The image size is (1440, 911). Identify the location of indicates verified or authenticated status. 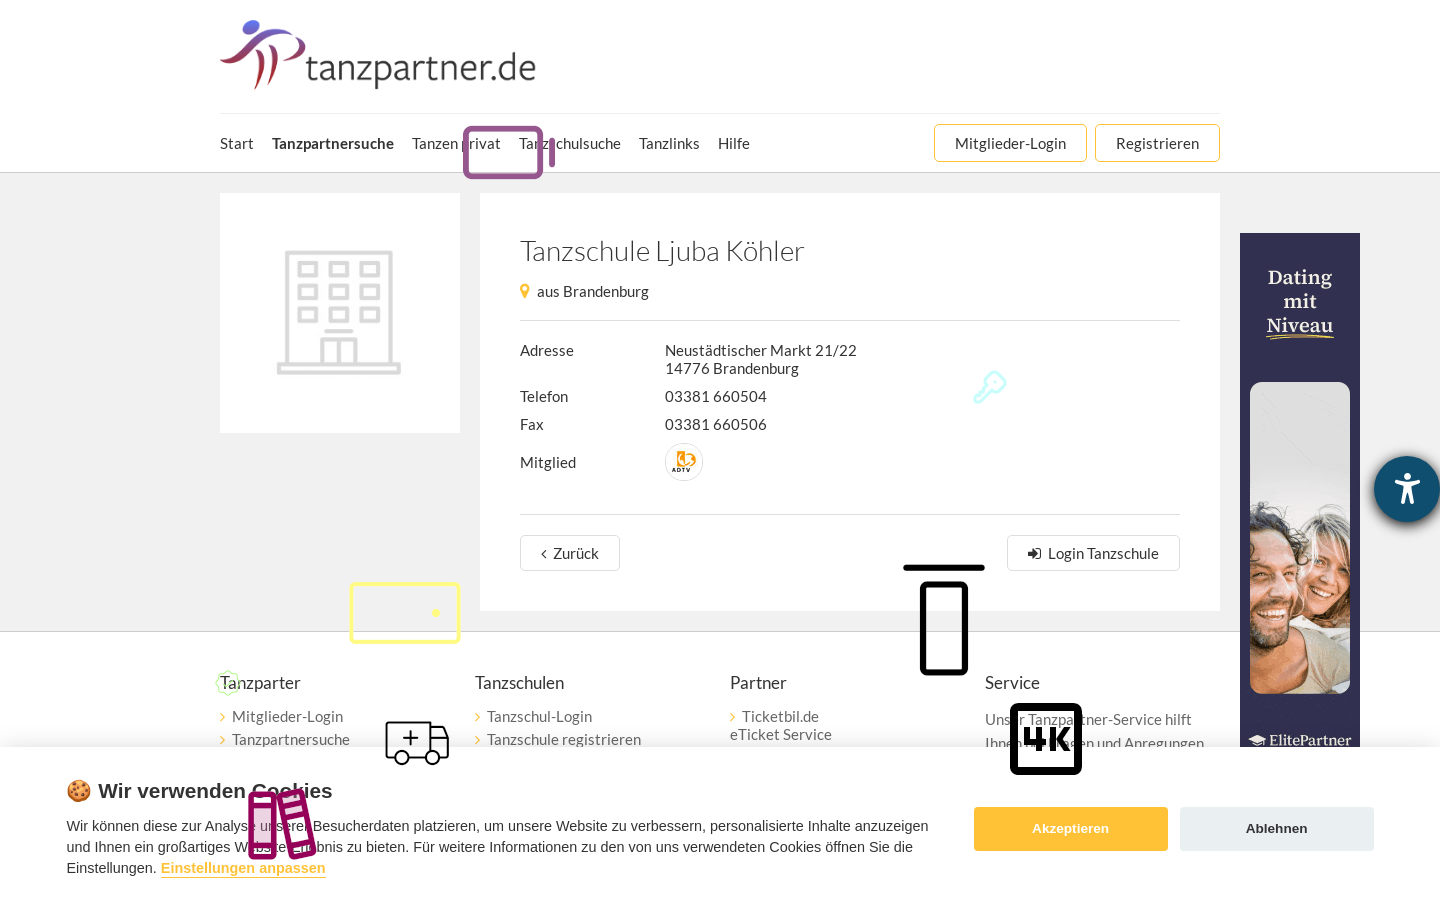
(228, 683).